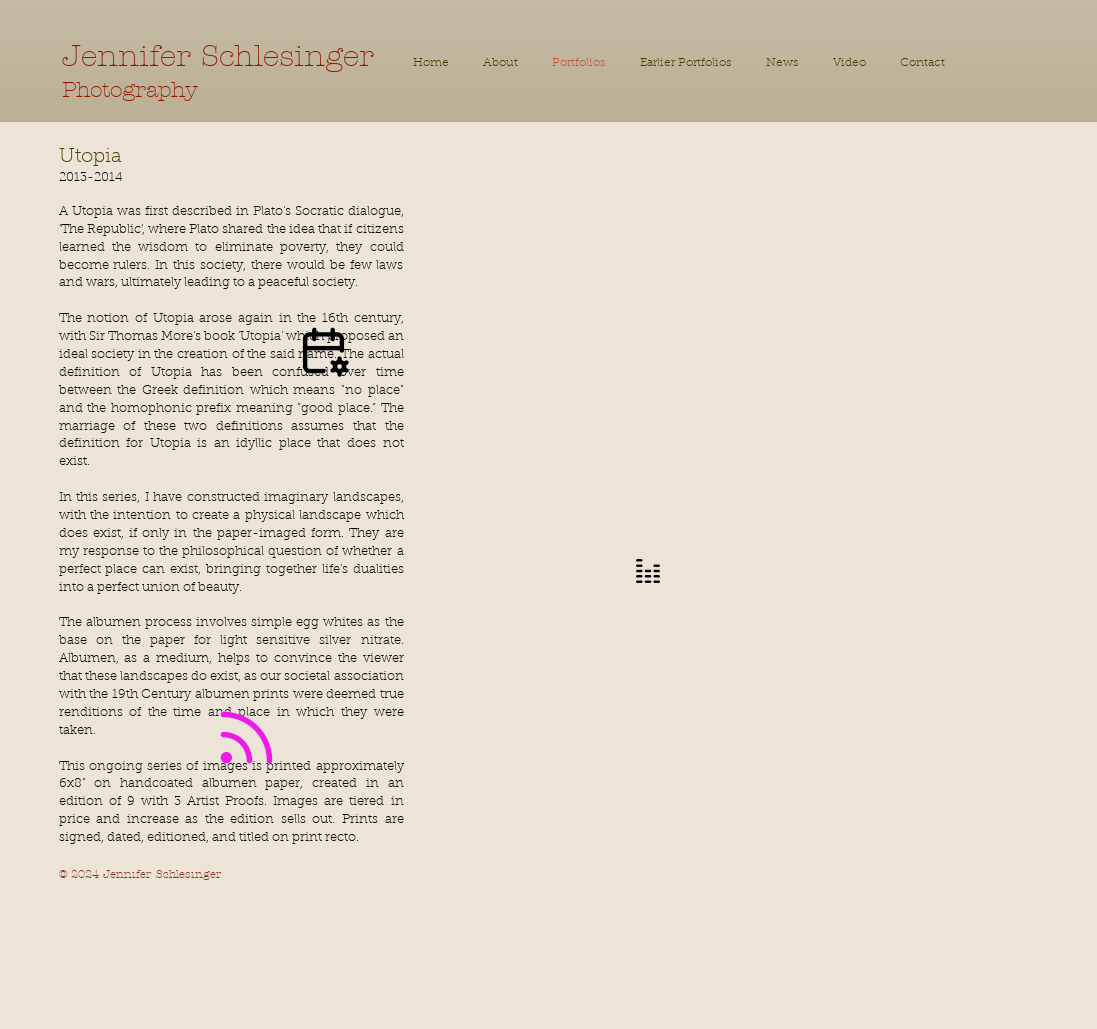 The height and width of the screenshot is (1029, 1097). What do you see at coordinates (246, 737) in the screenshot?
I see `subscribe to RSS feed` at bounding box center [246, 737].